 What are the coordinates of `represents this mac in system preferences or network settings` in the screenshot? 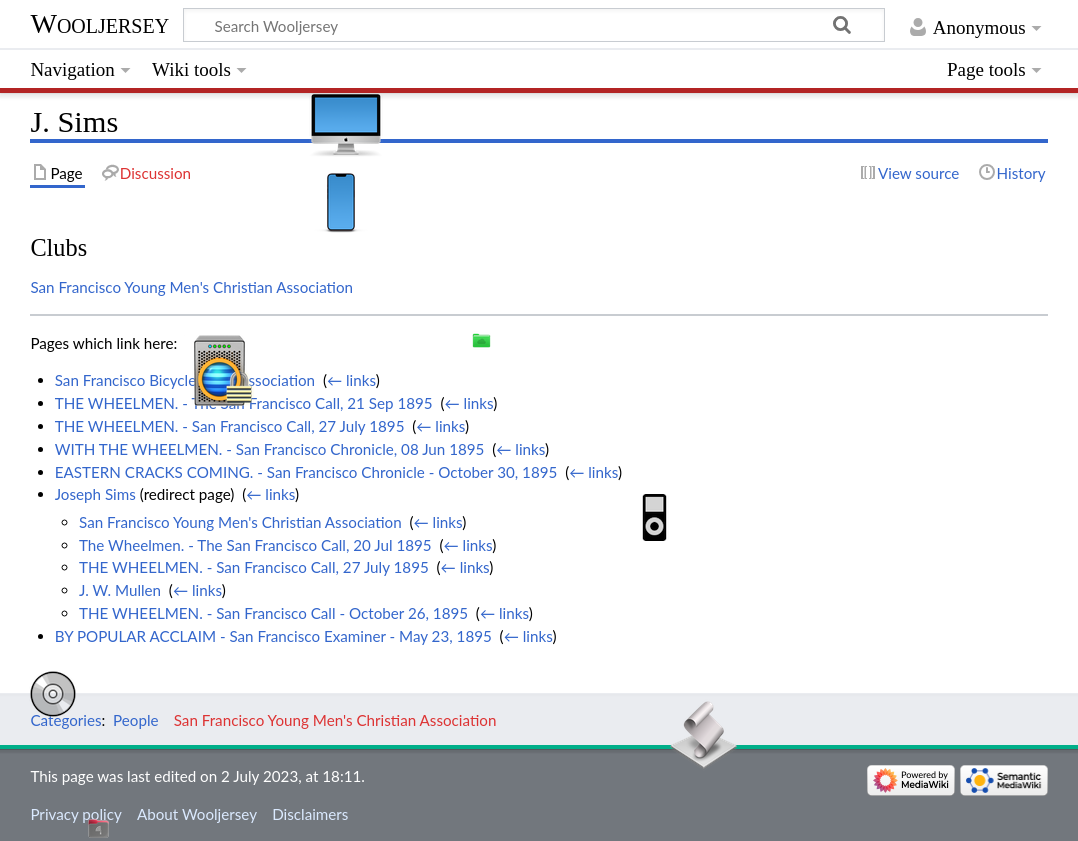 It's located at (346, 115).